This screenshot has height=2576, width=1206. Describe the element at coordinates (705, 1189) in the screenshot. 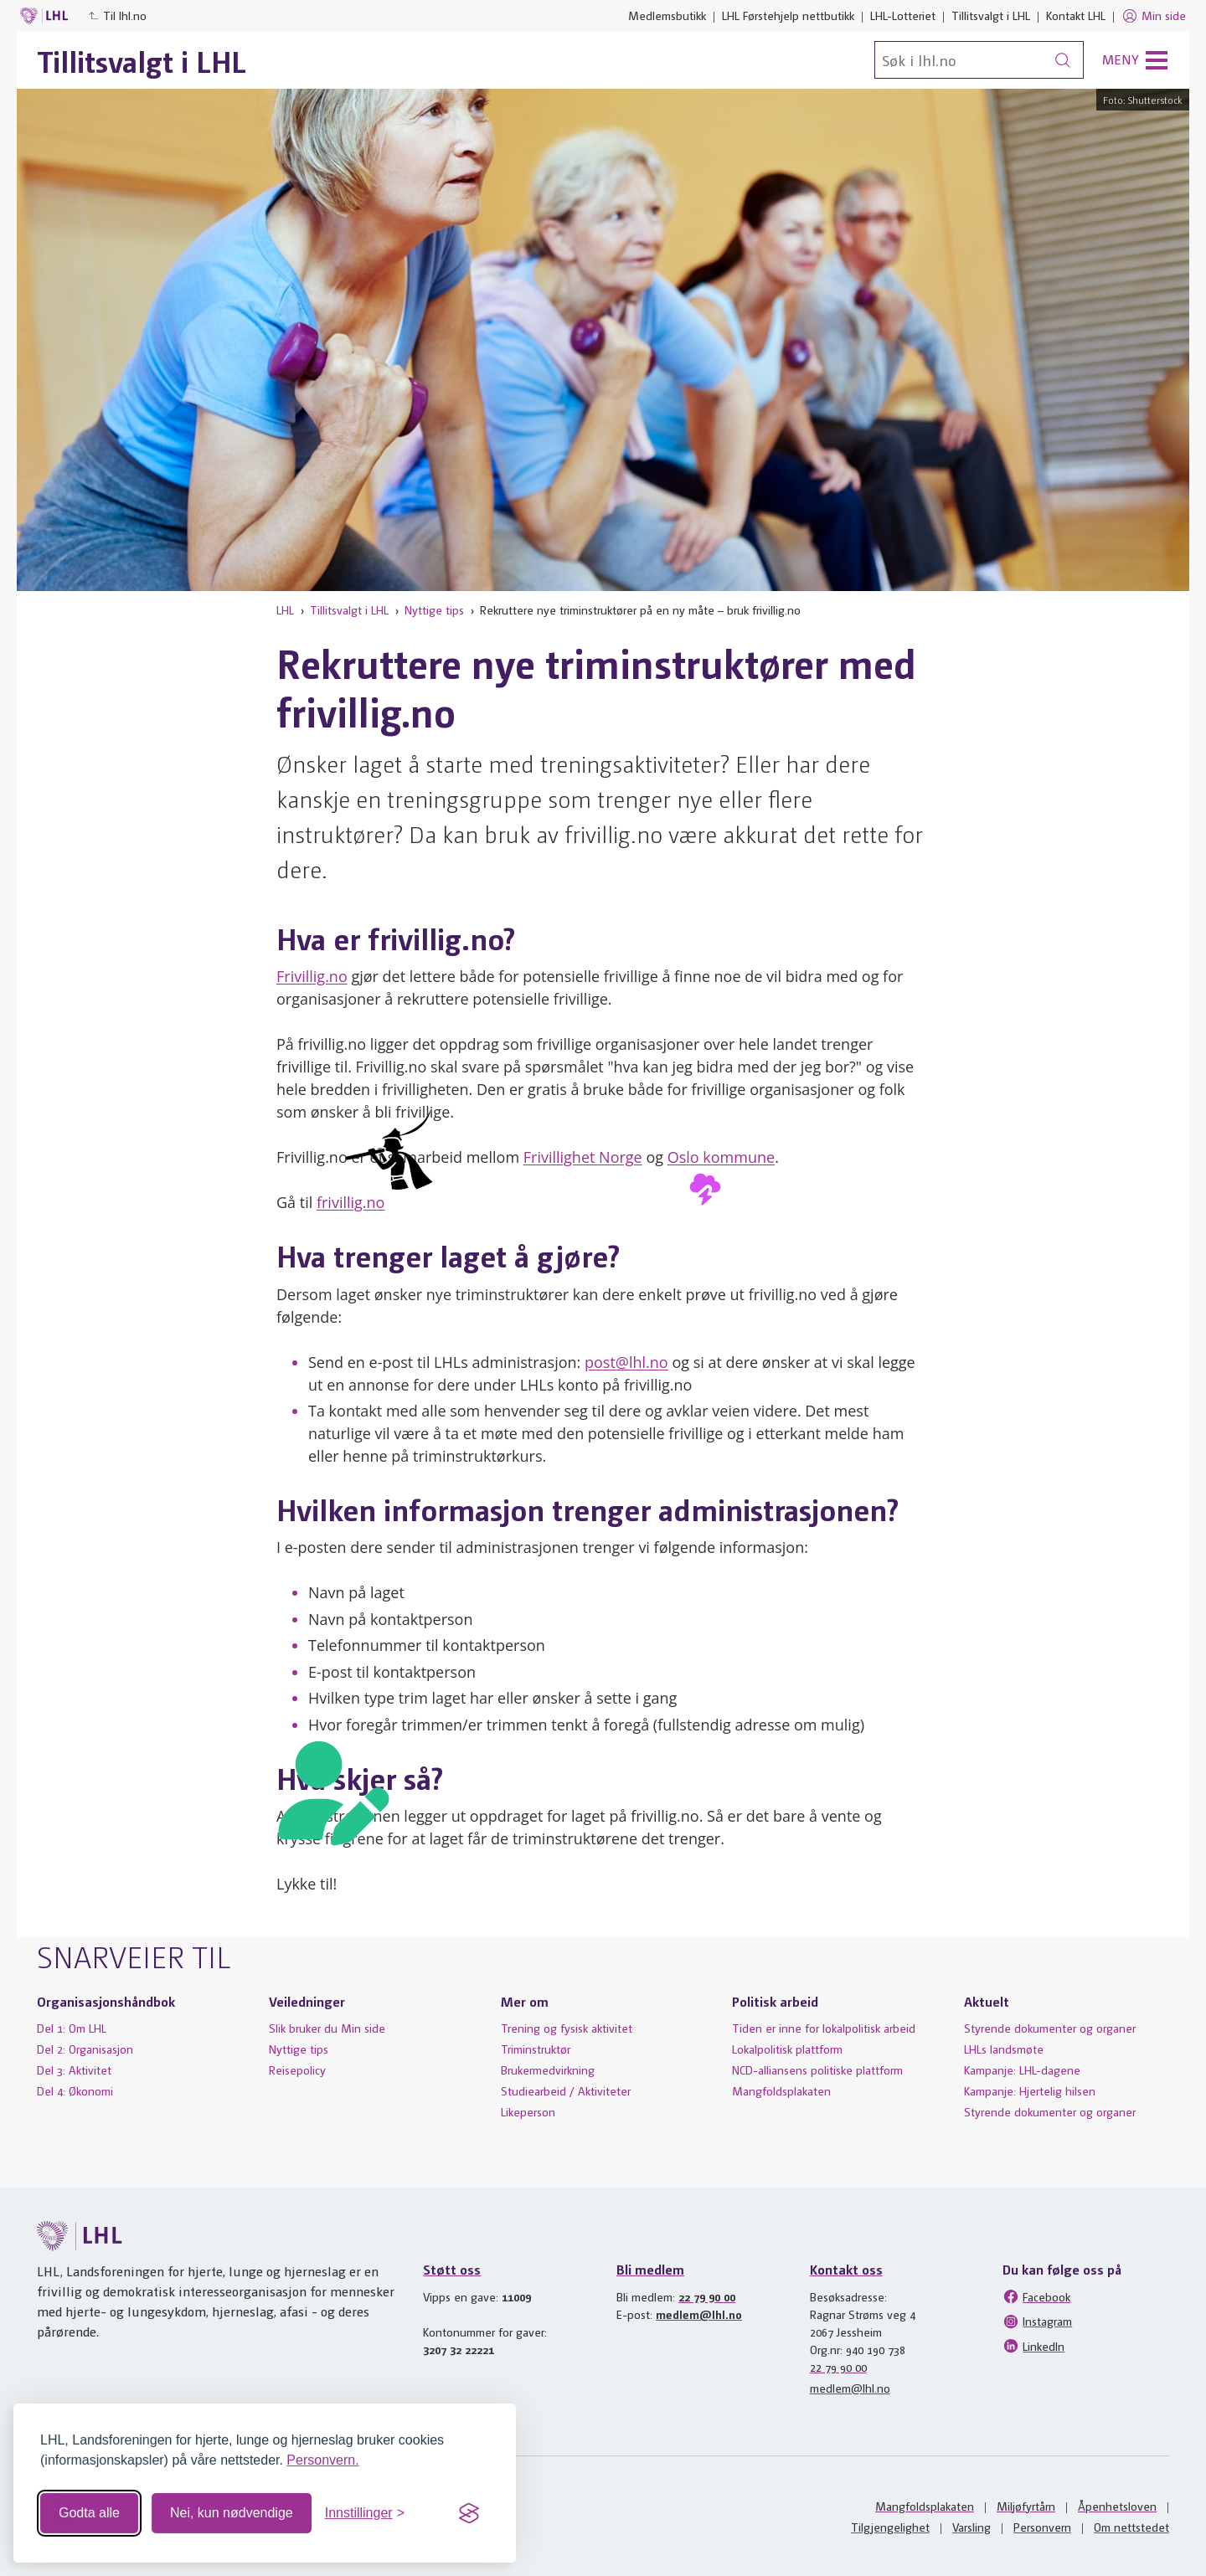

I see `indicates thunderstorm or severe weather conditions` at that location.